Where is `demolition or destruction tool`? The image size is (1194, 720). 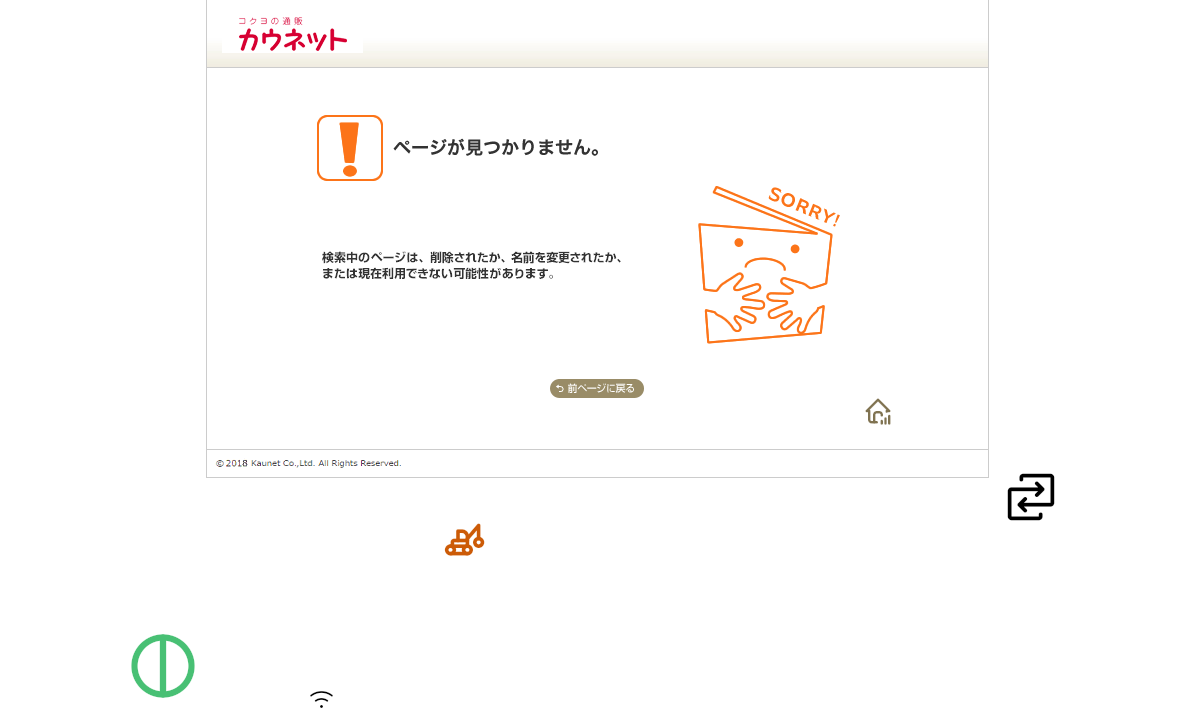
demolition or destruction tool is located at coordinates (465, 540).